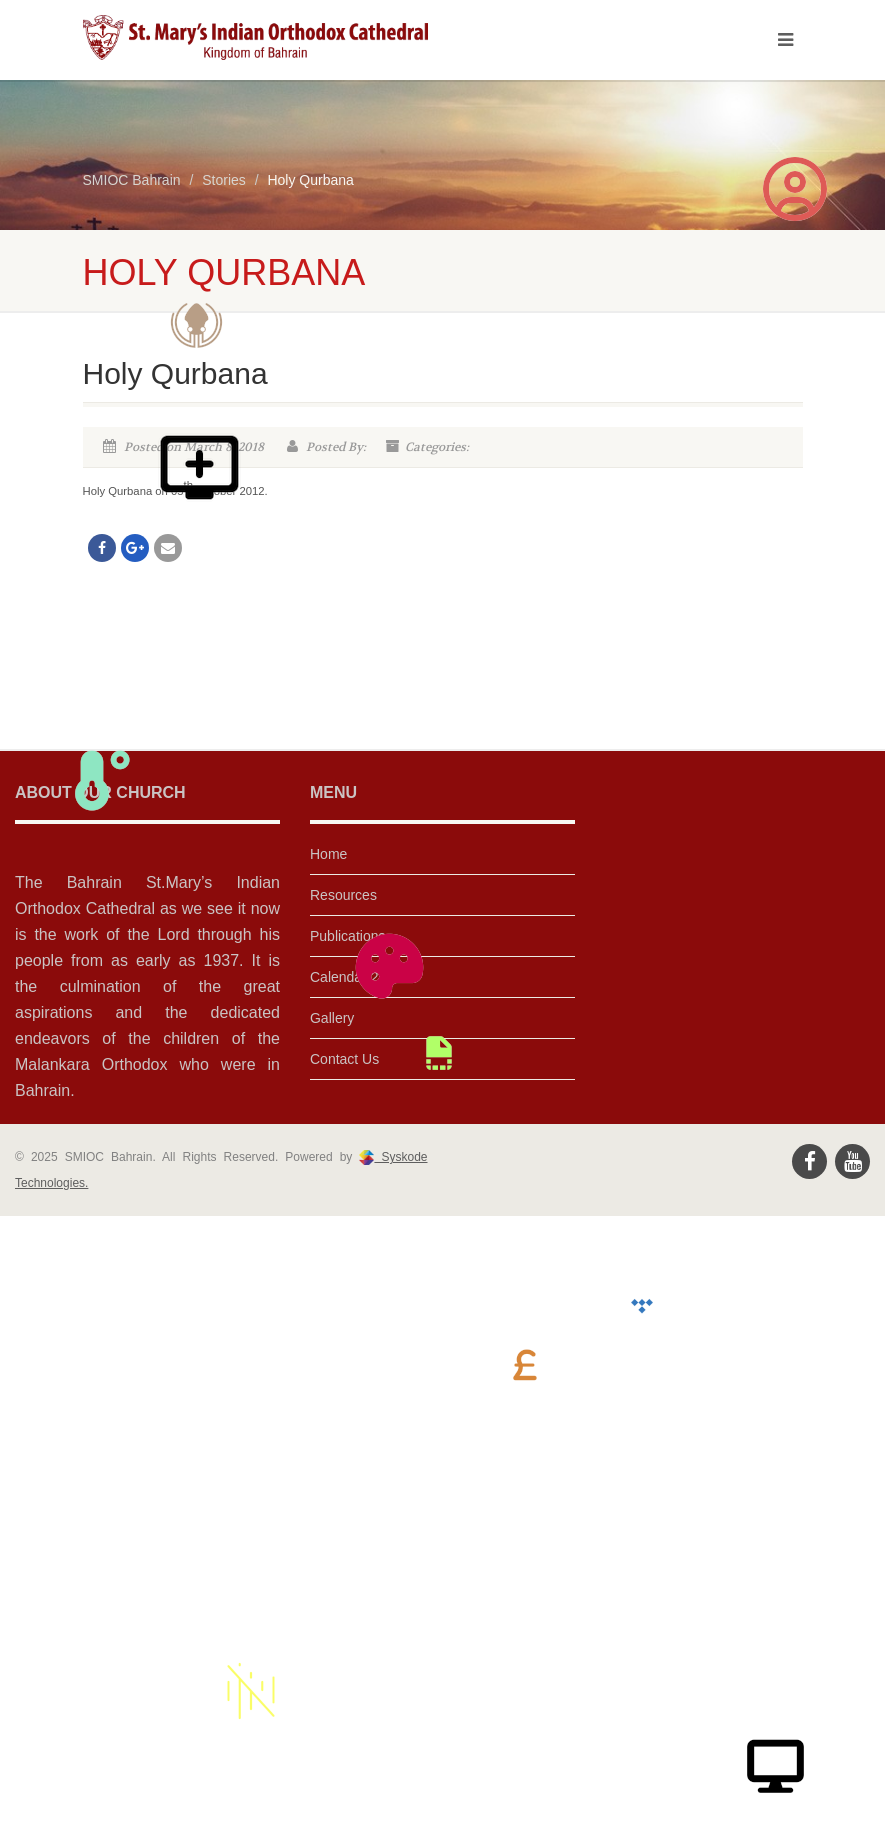 Image resolution: width=885 pixels, height=1832 pixels. Describe the element at coordinates (99, 780) in the screenshot. I see `indicates low temperature reading` at that location.